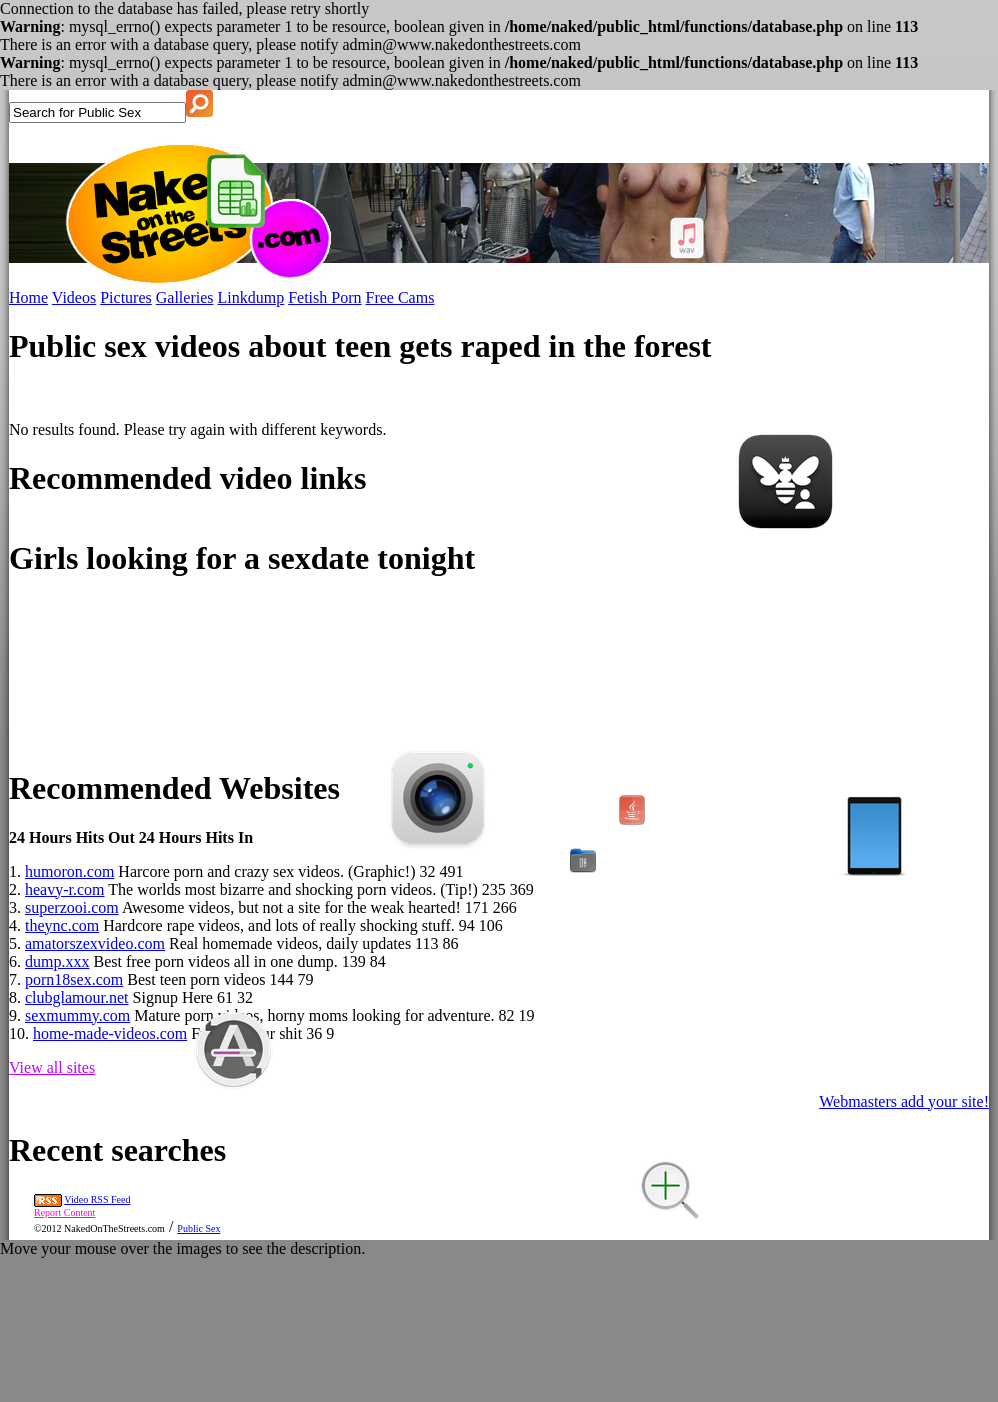 The height and width of the screenshot is (1402, 998). What do you see at coordinates (687, 238) in the screenshot?
I see `a wav audio file` at bounding box center [687, 238].